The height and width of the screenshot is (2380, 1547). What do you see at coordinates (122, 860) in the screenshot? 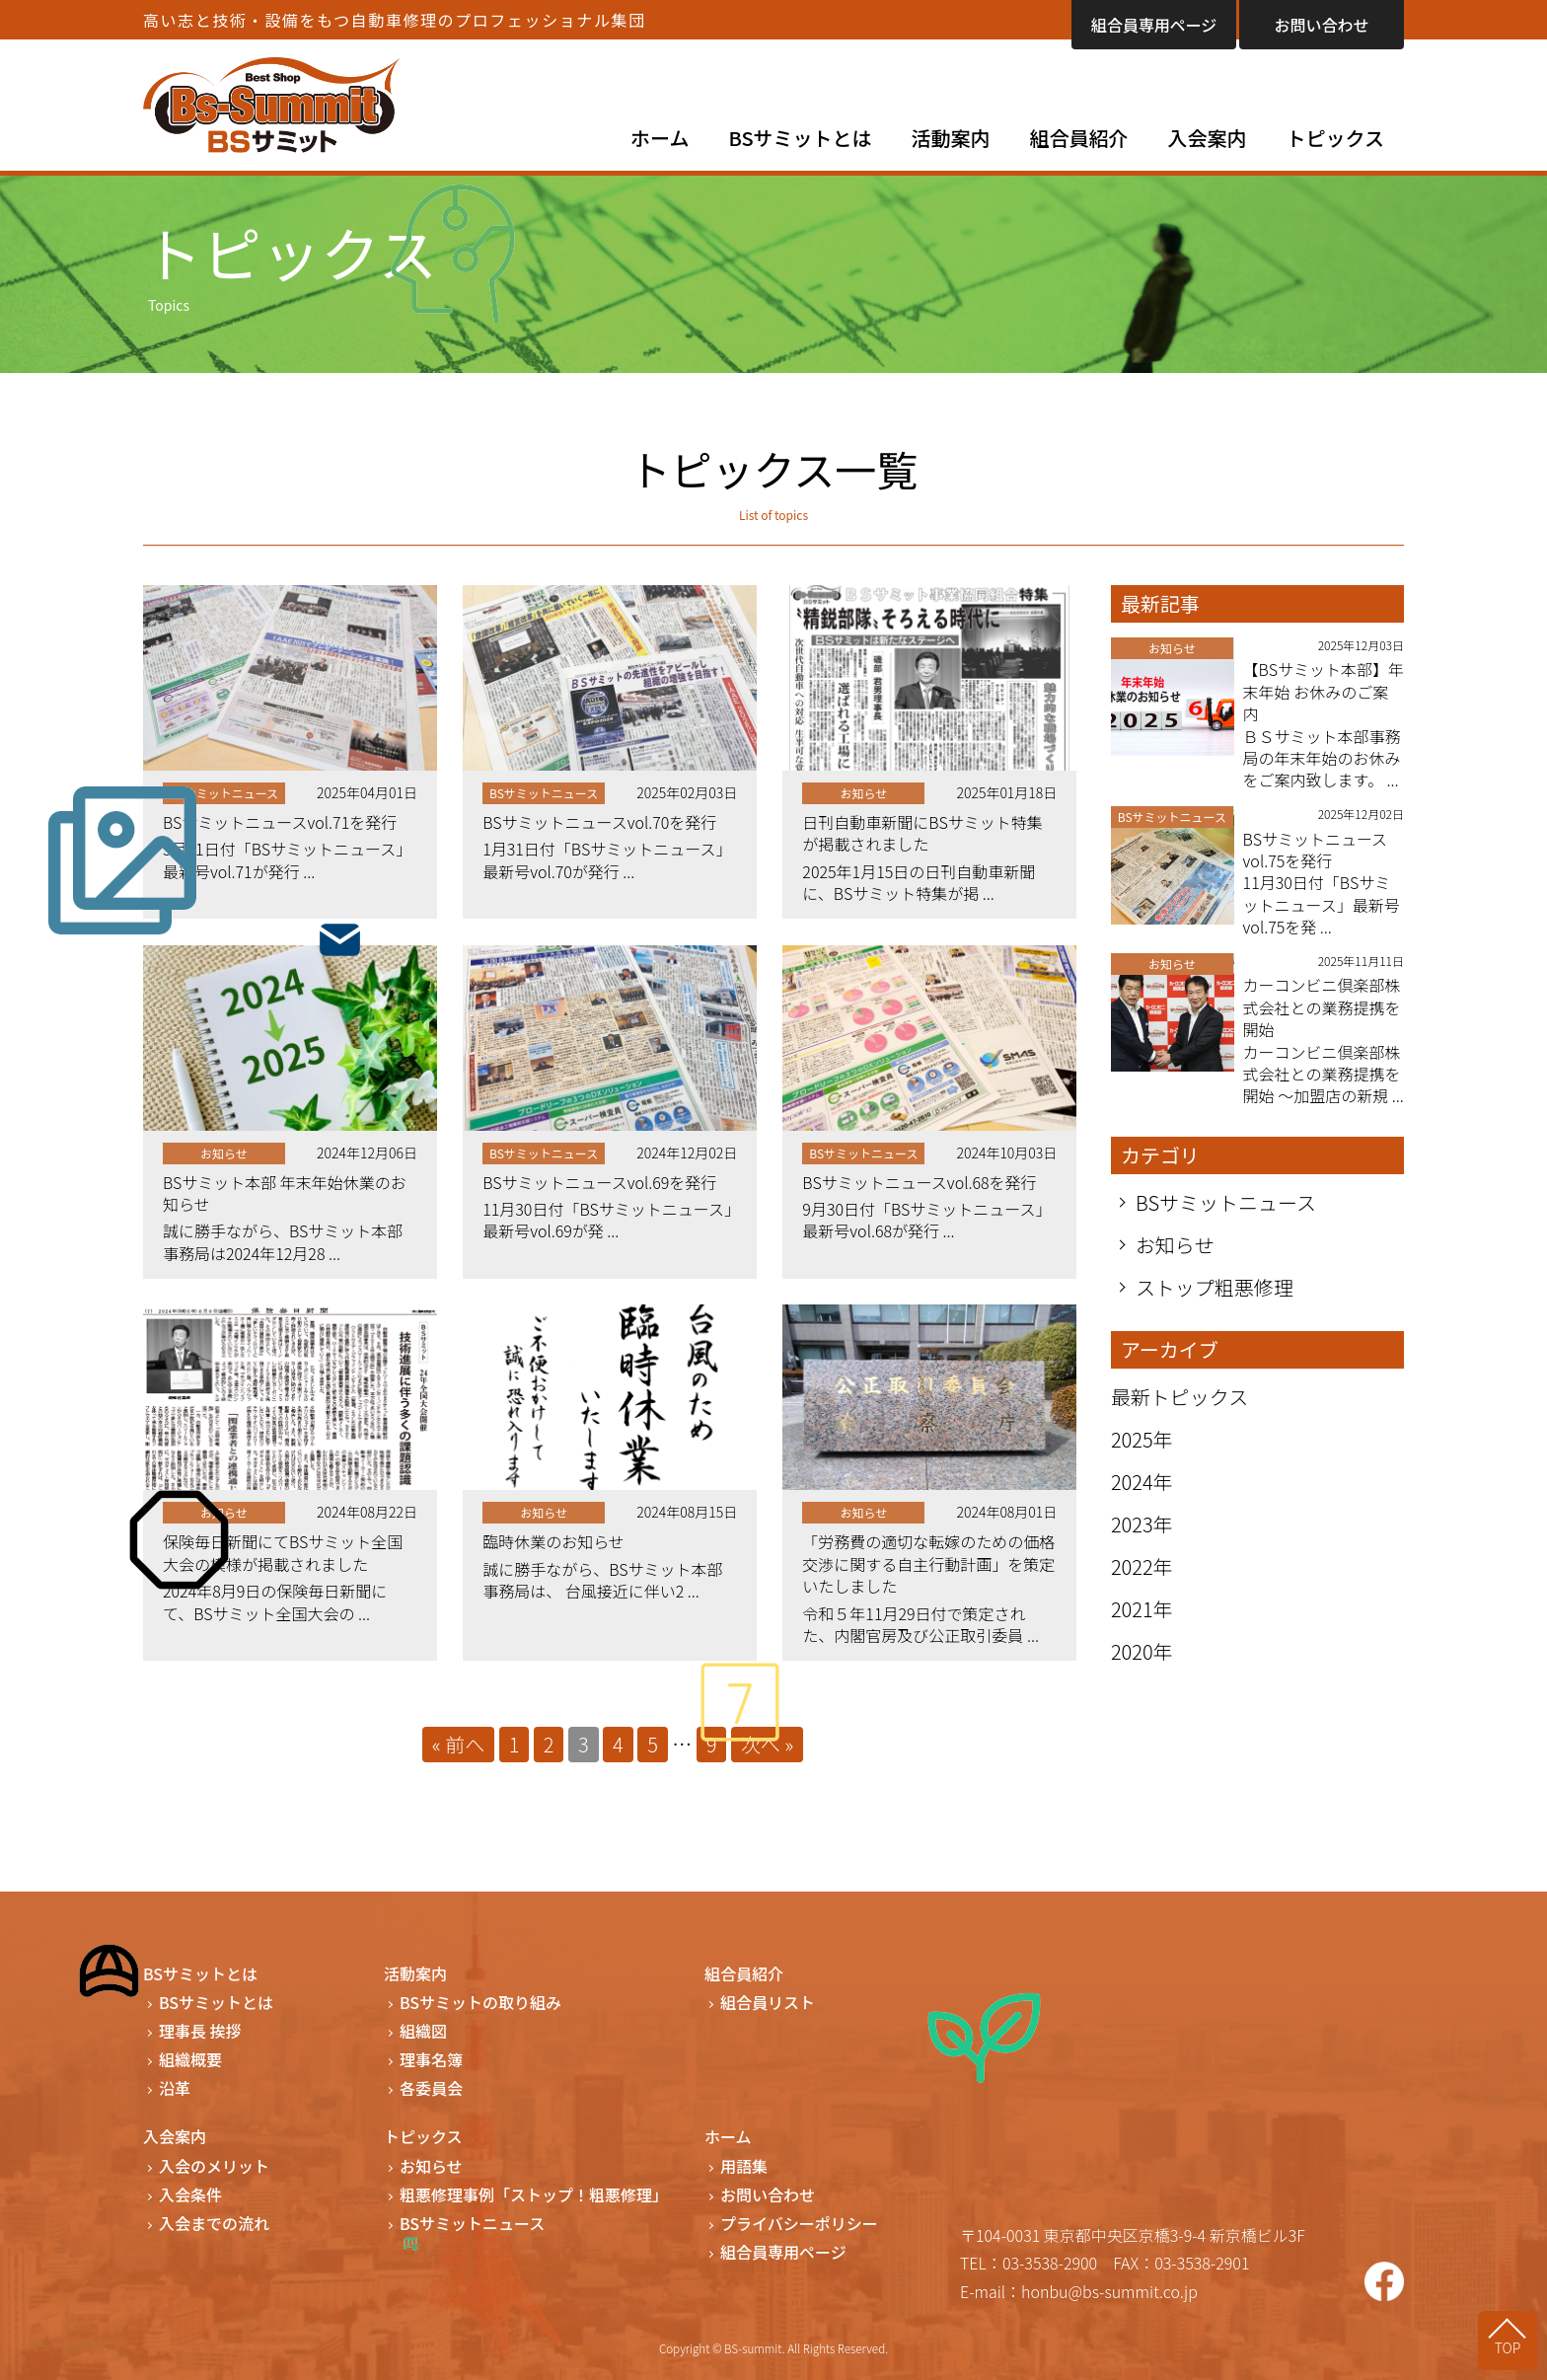
I see `view photo gallery` at bounding box center [122, 860].